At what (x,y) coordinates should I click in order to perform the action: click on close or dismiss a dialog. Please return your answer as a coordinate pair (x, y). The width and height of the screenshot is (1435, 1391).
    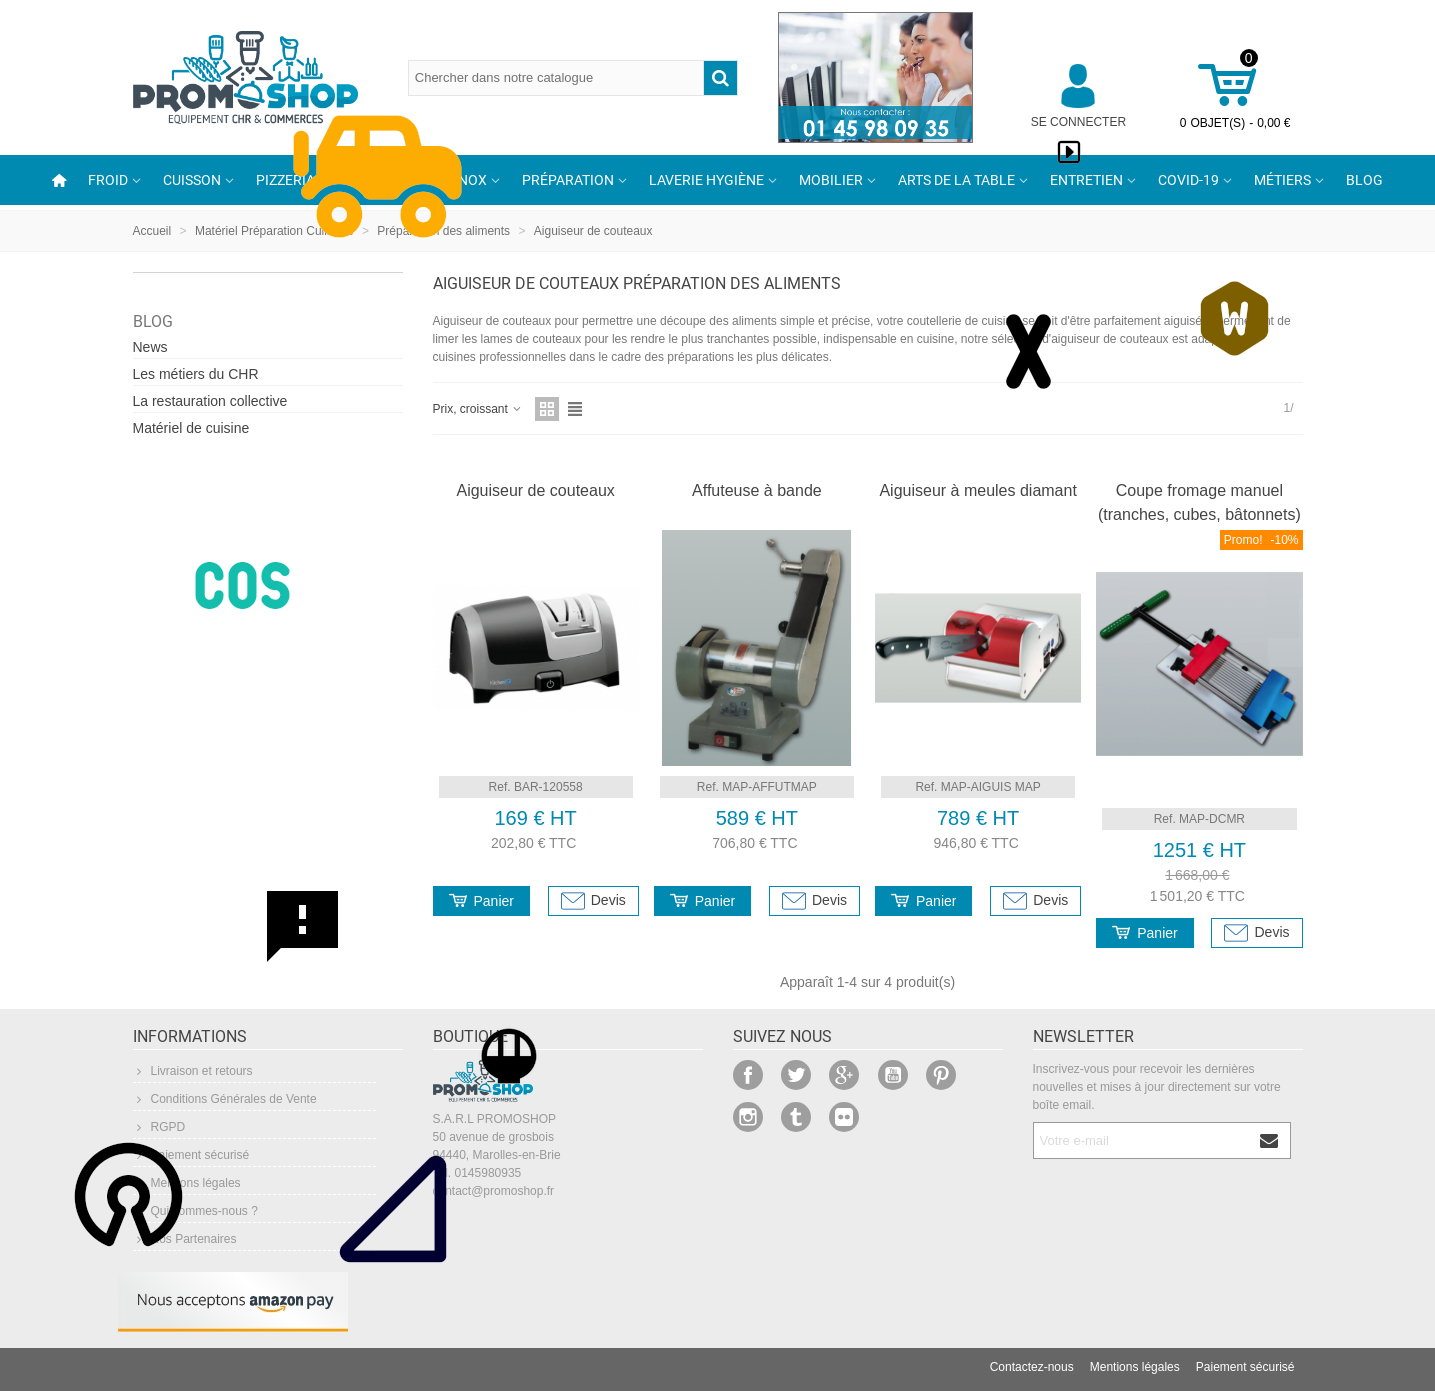
    Looking at the image, I should click on (1028, 351).